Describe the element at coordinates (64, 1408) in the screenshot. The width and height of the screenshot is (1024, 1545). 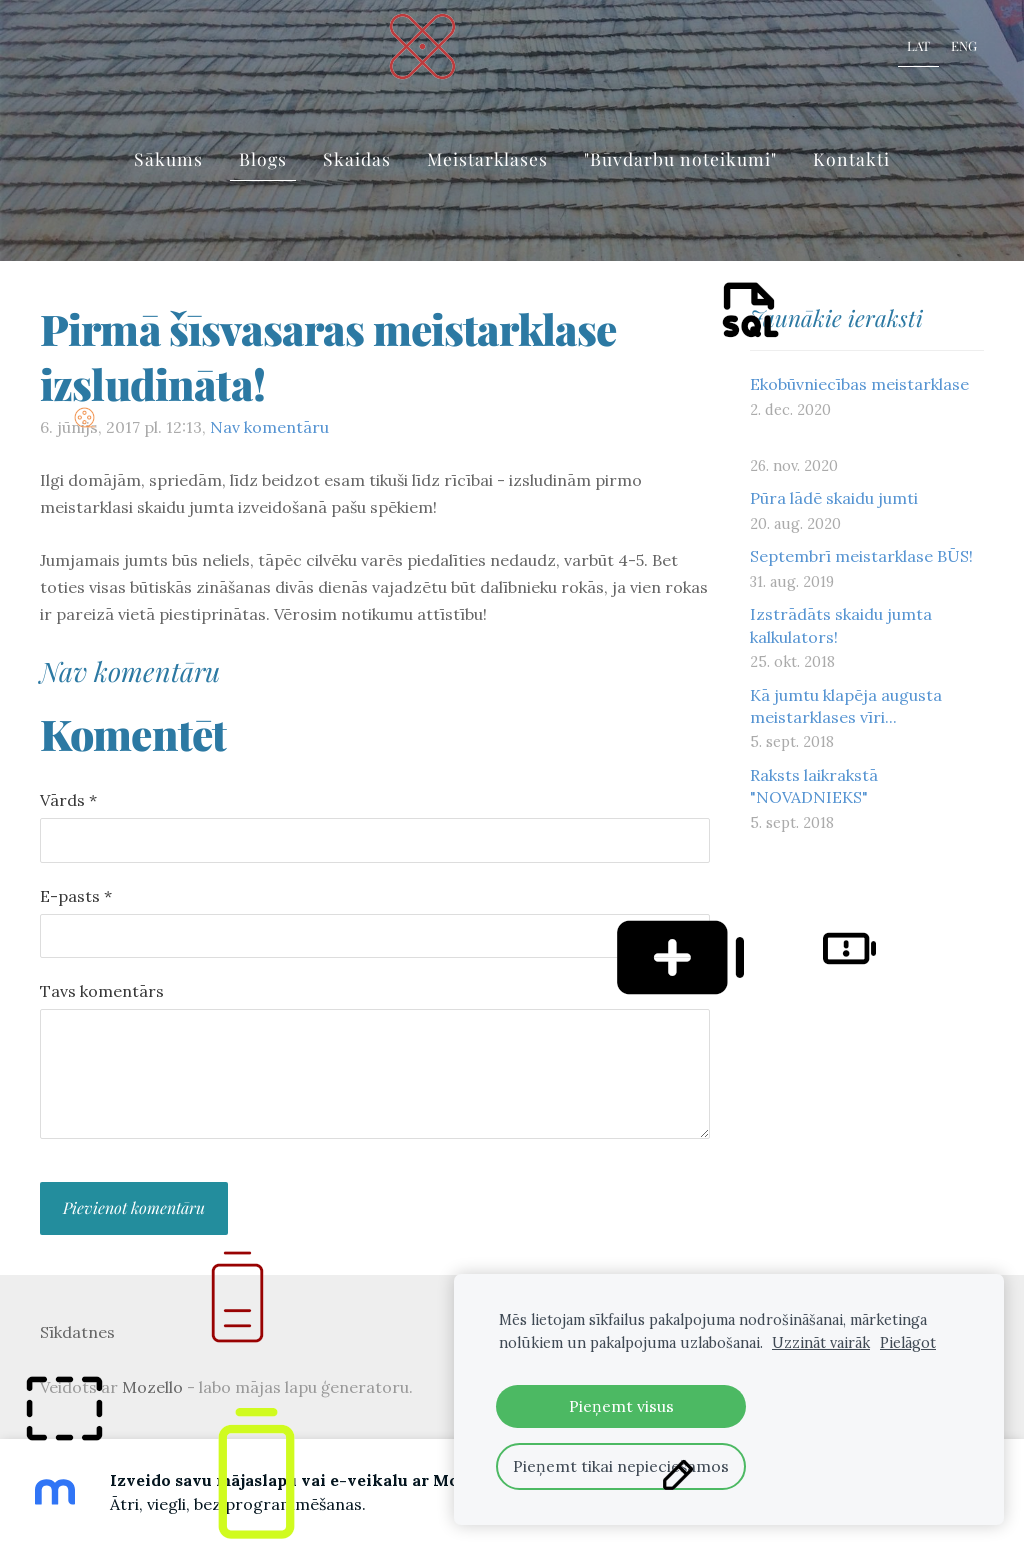
I see `indicates a selection area or bounding box` at that location.